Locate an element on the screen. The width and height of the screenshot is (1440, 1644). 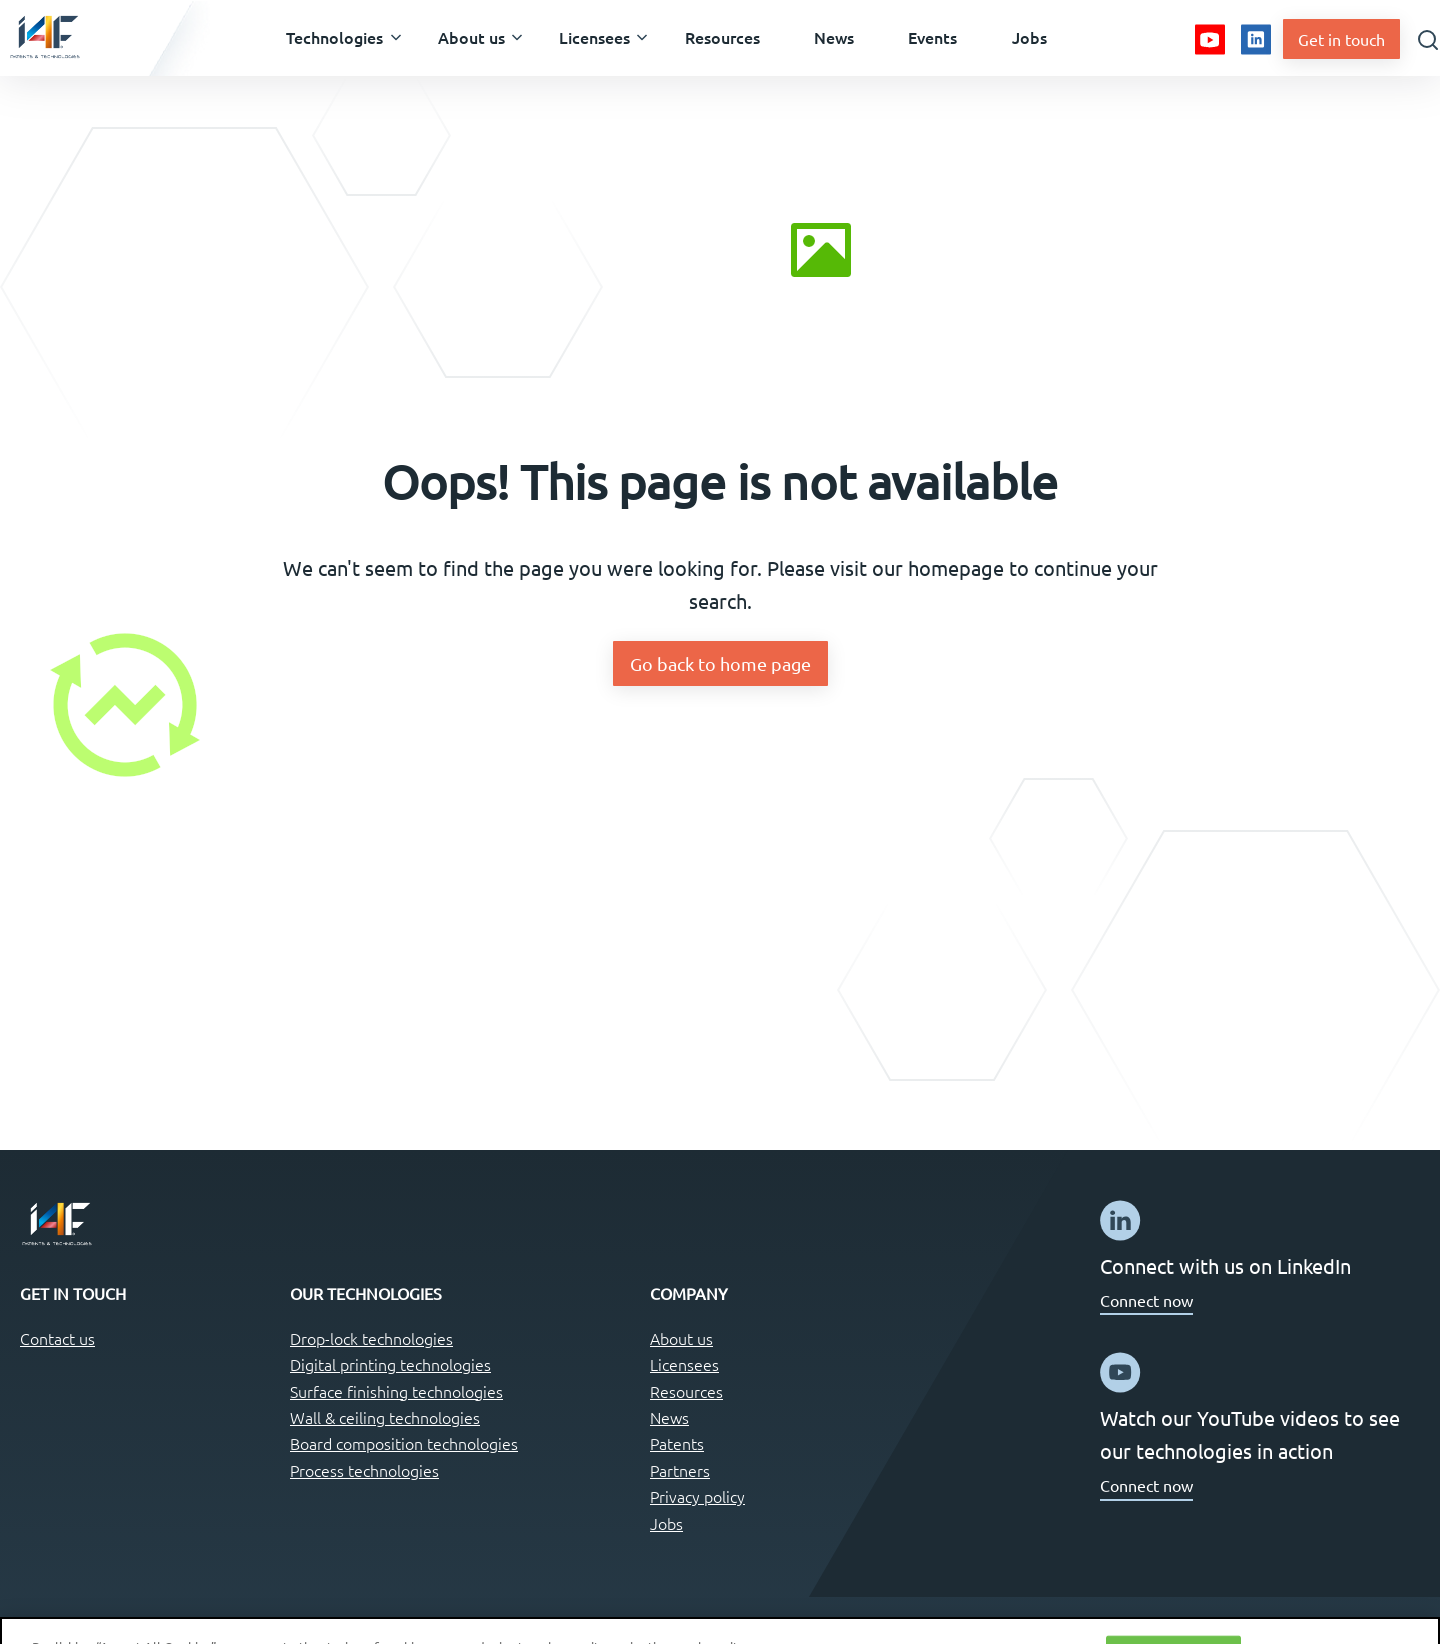
view image or photo is located at coordinates (821, 250).